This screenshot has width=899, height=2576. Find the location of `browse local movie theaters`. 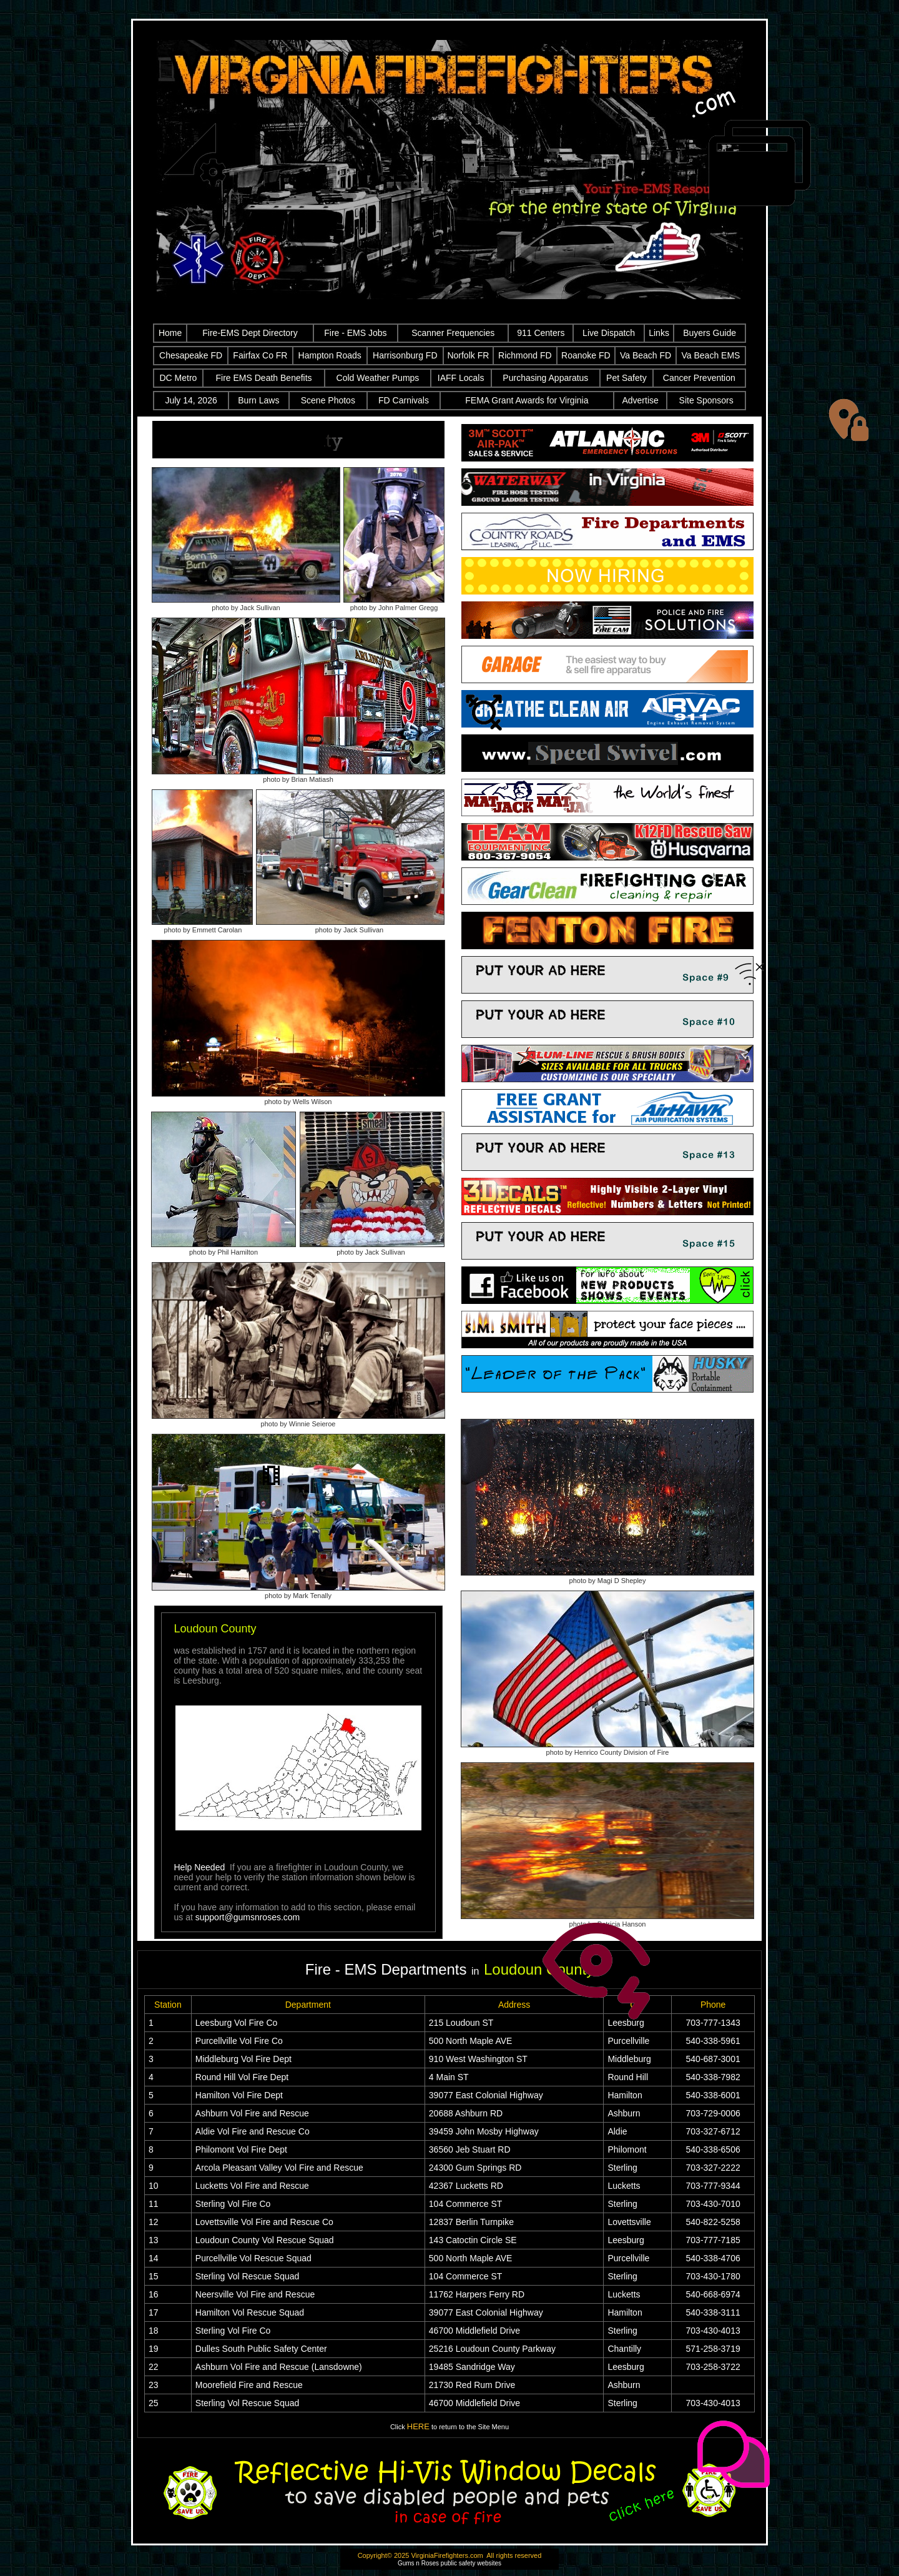

browse local movie theaters is located at coordinates (271, 1475).